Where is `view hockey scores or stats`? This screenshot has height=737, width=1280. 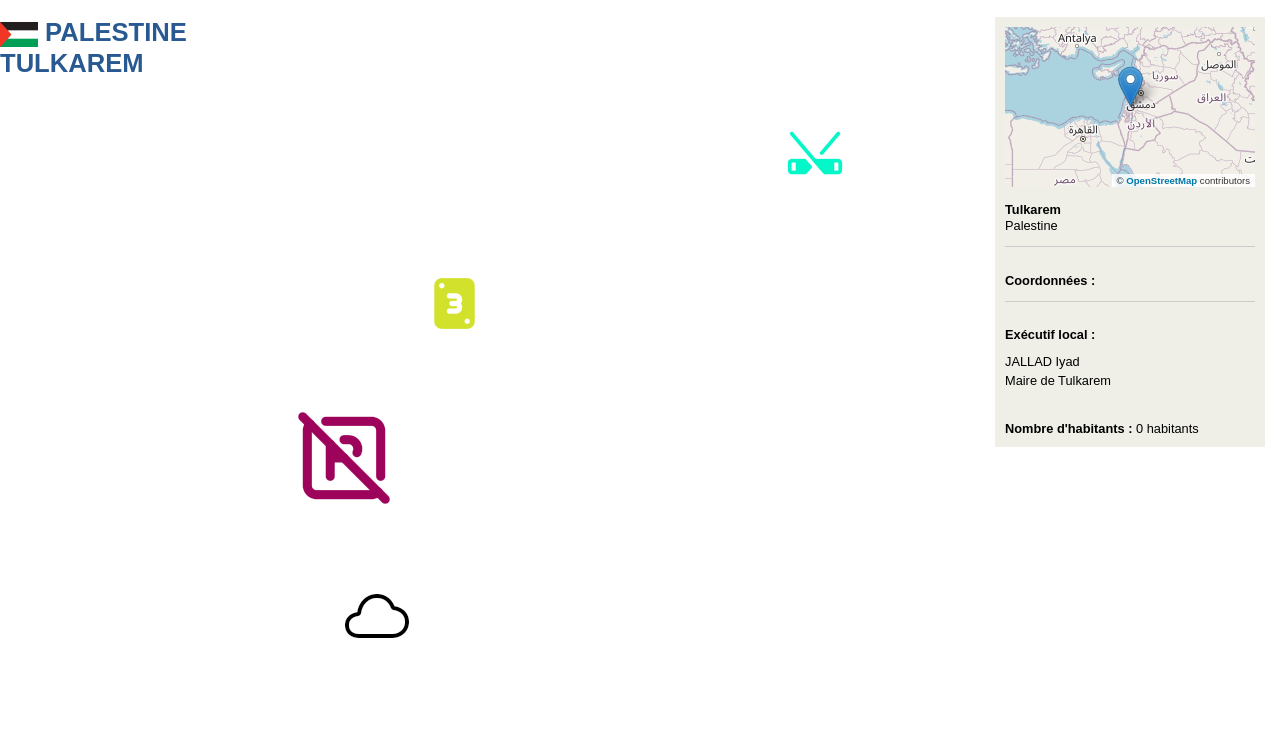 view hockey scores or stats is located at coordinates (815, 153).